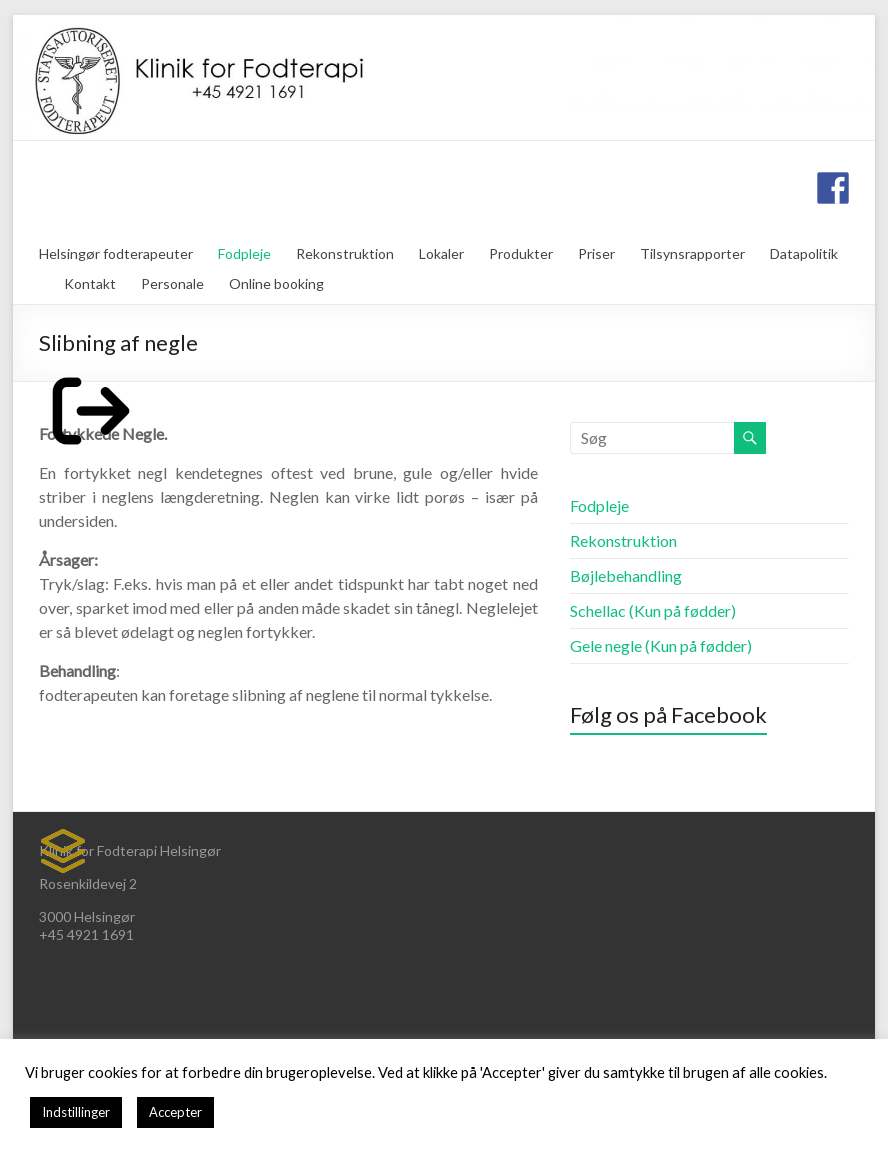 This screenshot has height=1158, width=888. Describe the element at coordinates (91, 411) in the screenshot. I see `log out of your account` at that location.